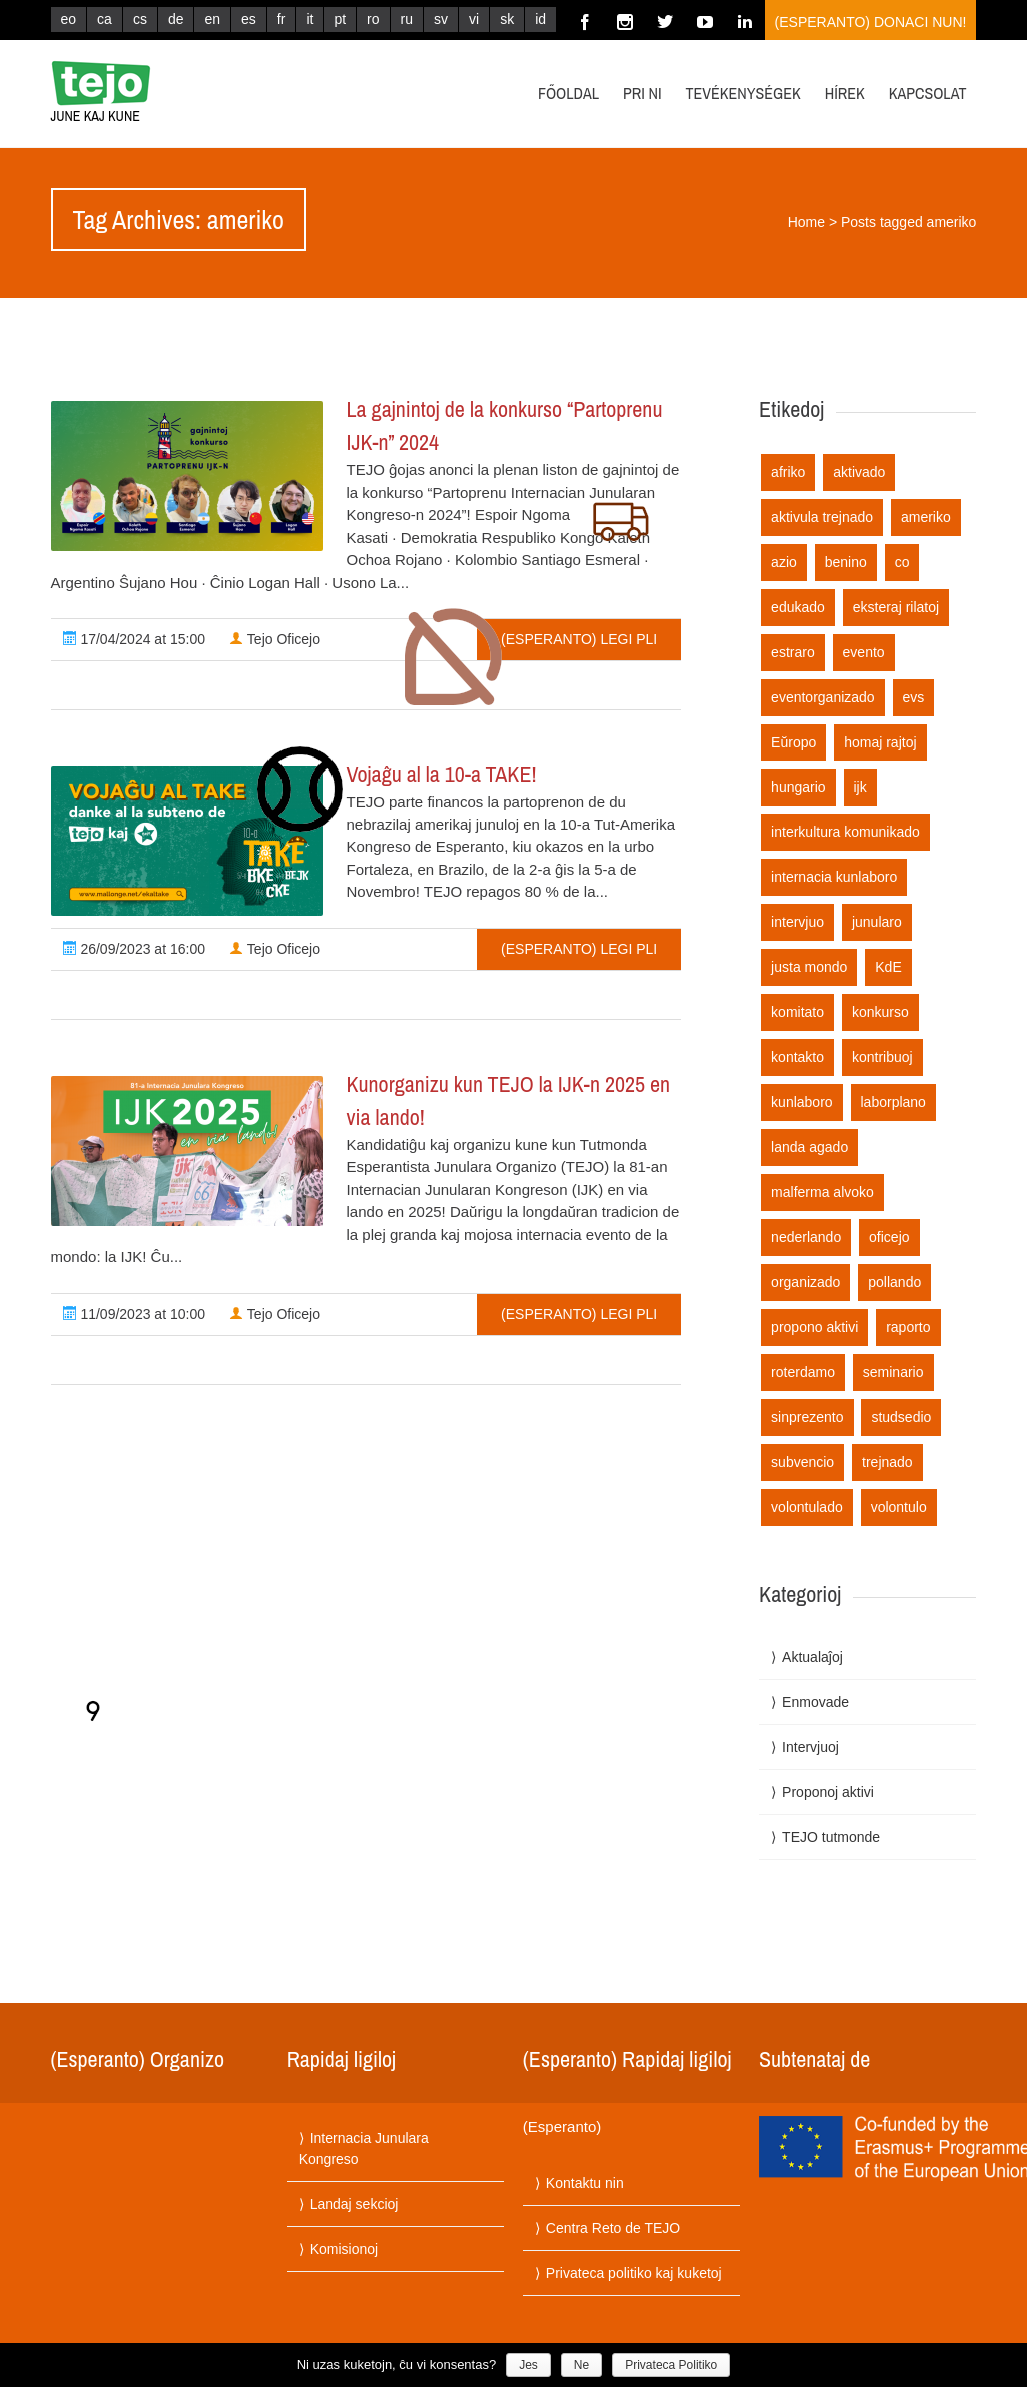 The height and width of the screenshot is (2387, 1027). Describe the element at coordinates (93, 1711) in the screenshot. I see `indicates the number nine in a list or sequence` at that location.